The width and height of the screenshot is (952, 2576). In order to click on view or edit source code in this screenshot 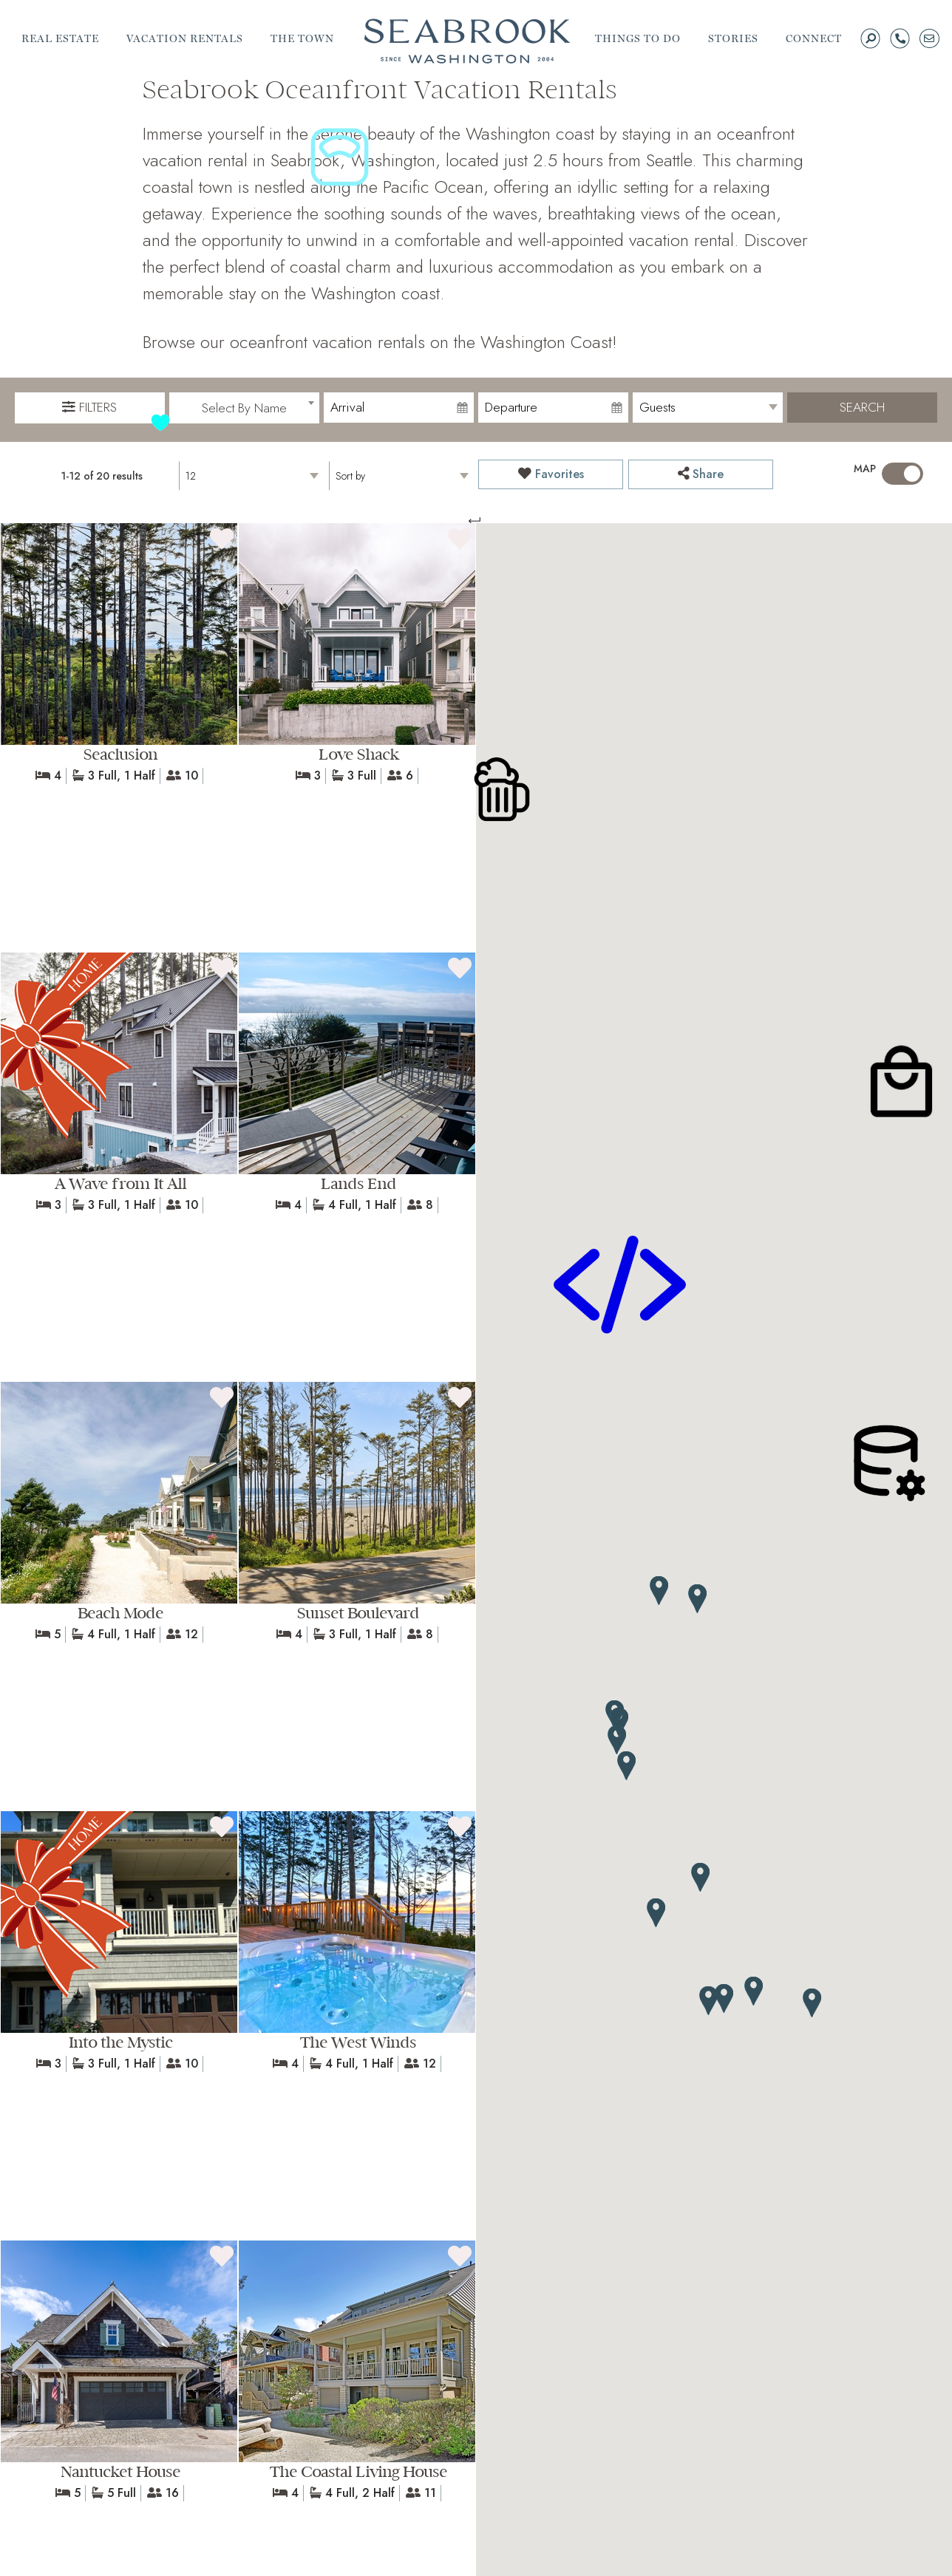, I will do `click(619, 1284)`.